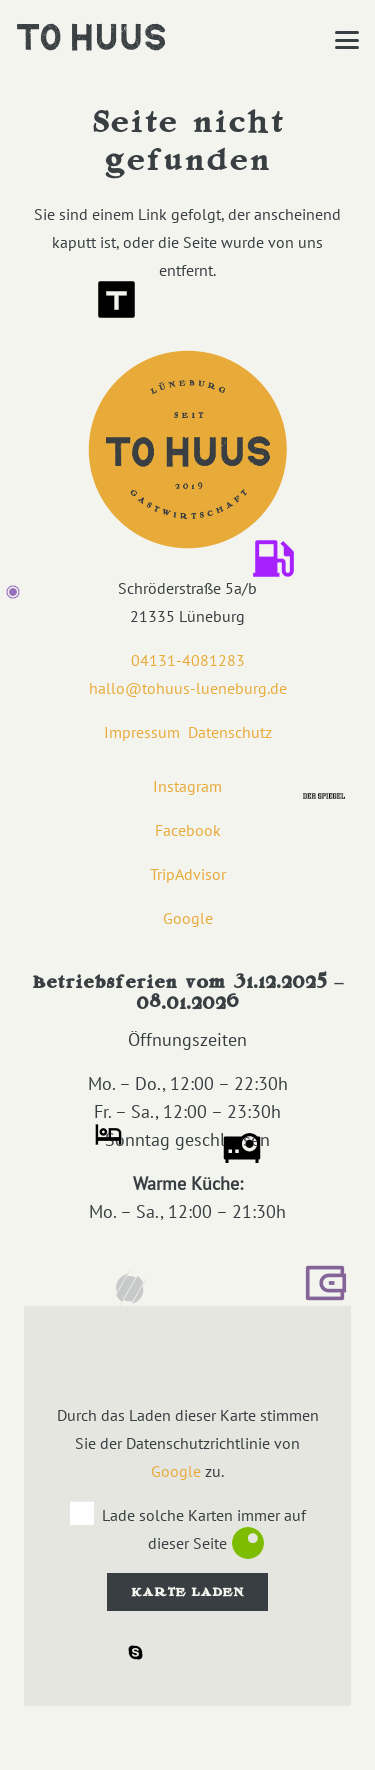 The height and width of the screenshot is (1770, 375). What do you see at coordinates (324, 796) in the screenshot?
I see `visit Der Spiegel news website` at bounding box center [324, 796].